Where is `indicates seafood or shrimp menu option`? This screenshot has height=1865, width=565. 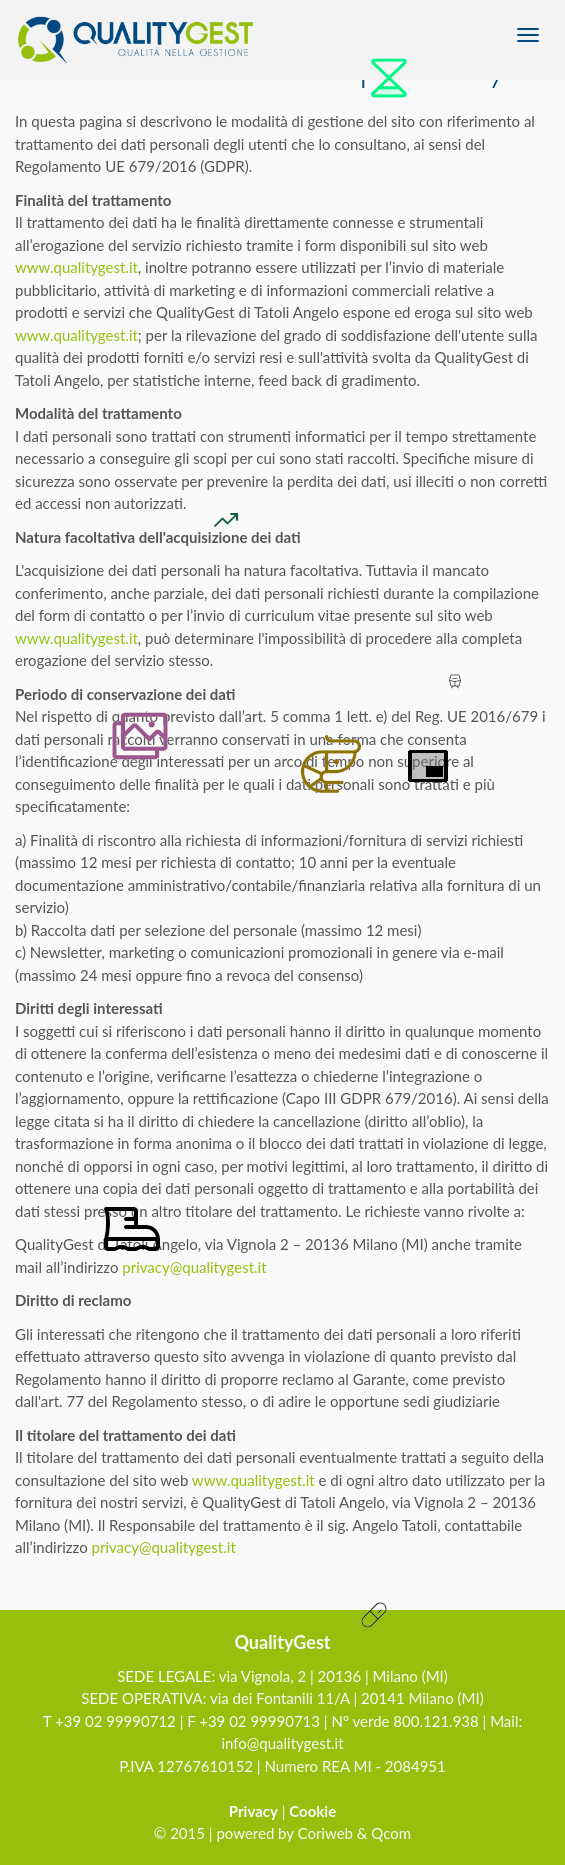 indicates seafood or shrimp menu option is located at coordinates (331, 765).